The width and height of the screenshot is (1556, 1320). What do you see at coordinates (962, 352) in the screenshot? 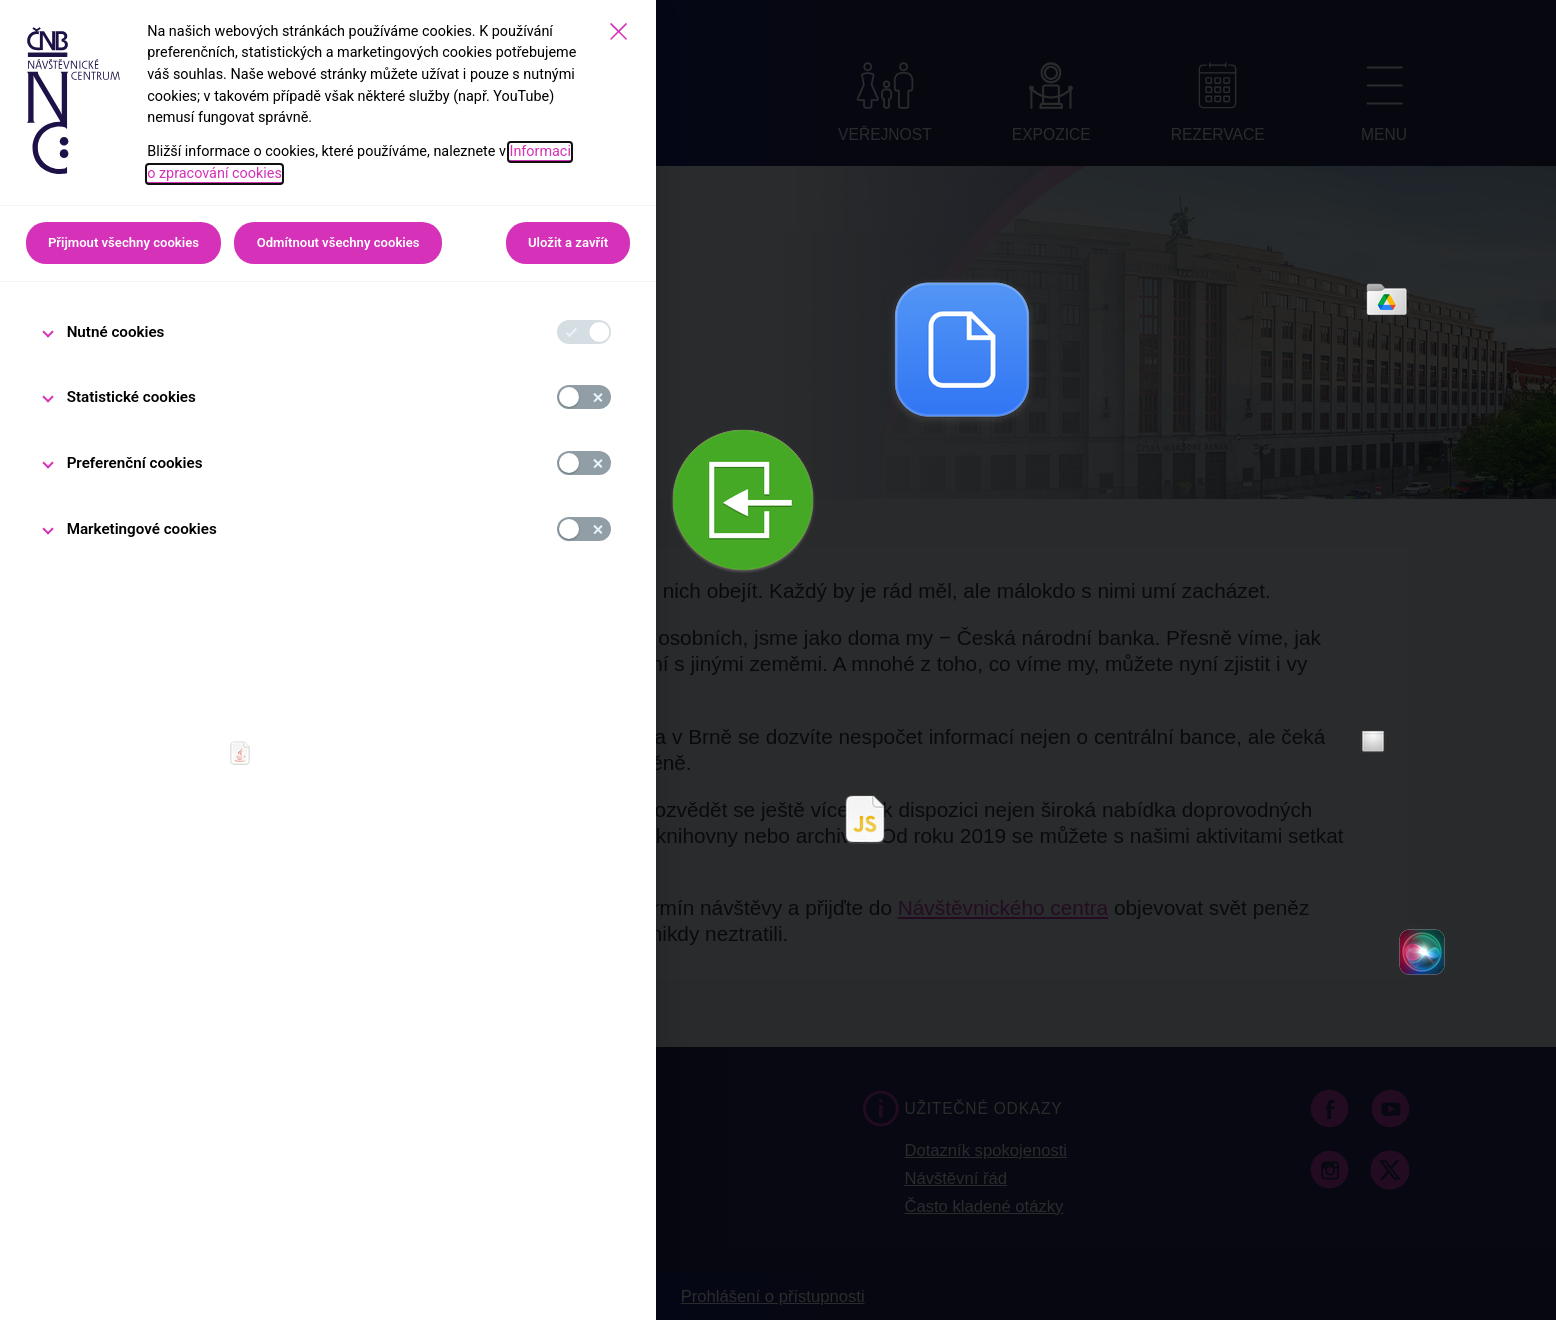
I see `open document preferences` at bounding box center [962, 352].